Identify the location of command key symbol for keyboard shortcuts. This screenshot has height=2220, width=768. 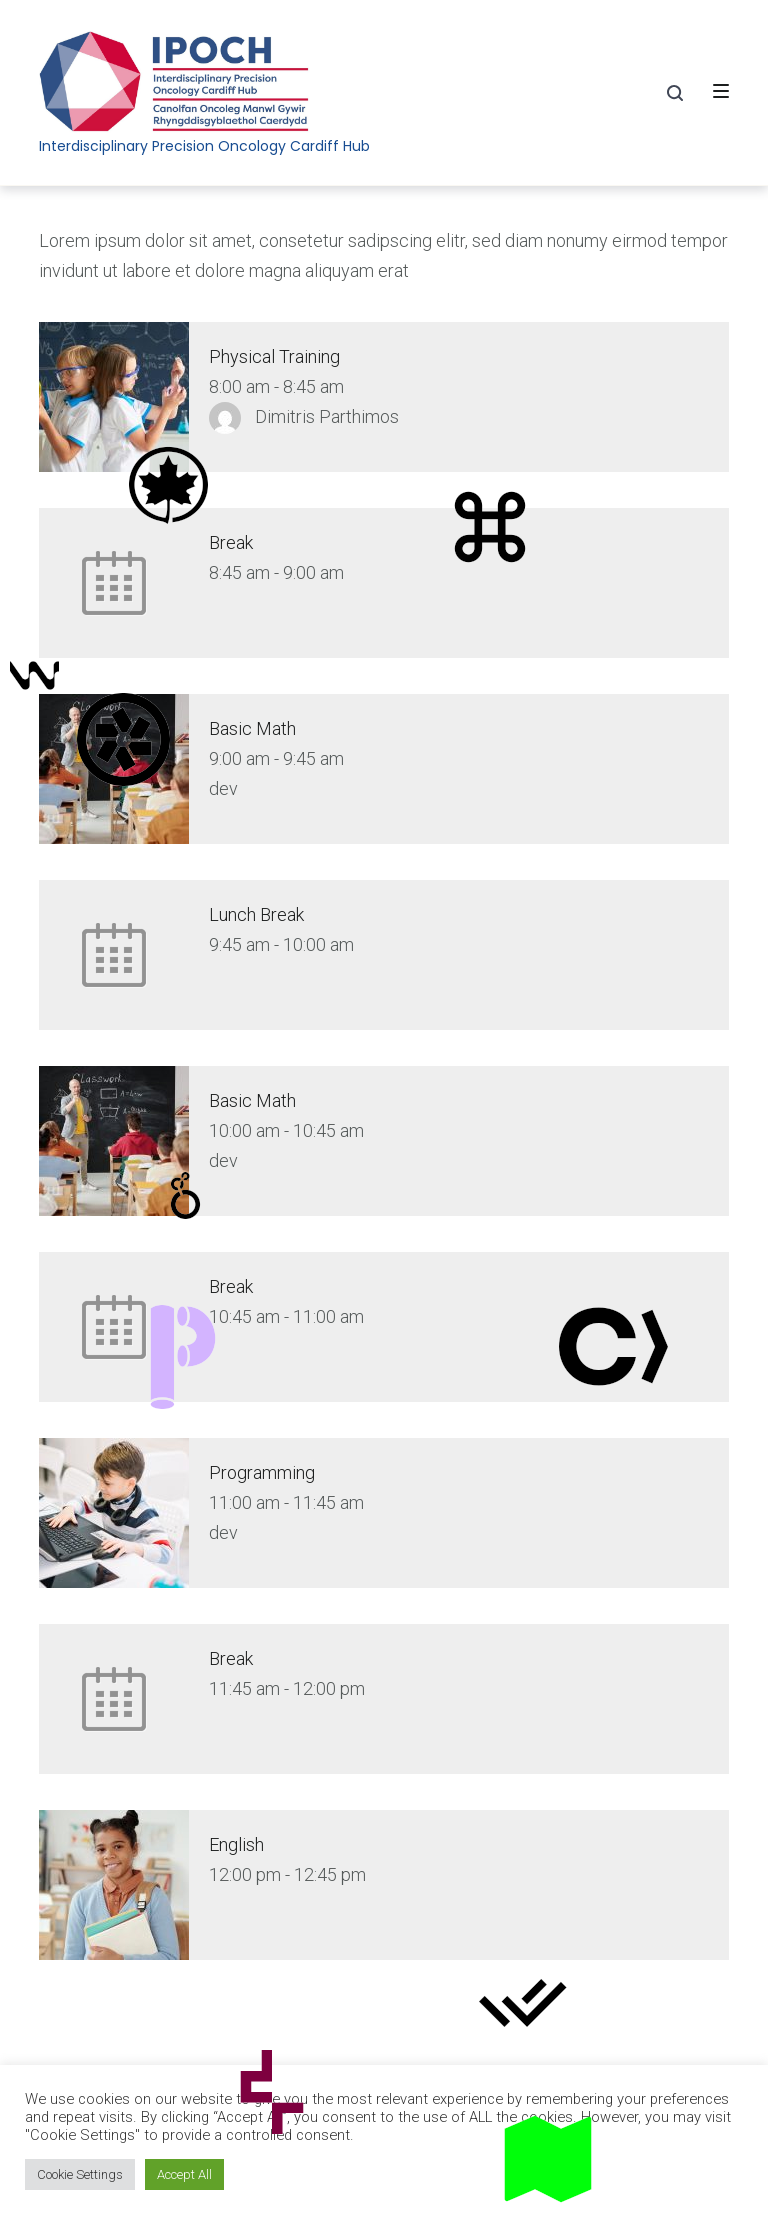
(490, 527).